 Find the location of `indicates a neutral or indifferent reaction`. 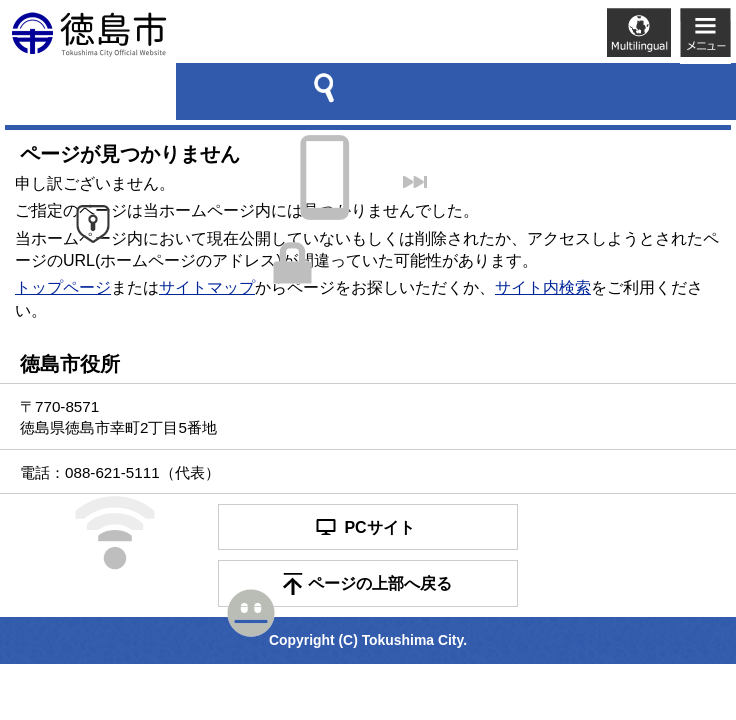

indicates a neutral or indifferent reaction is located at coordinates (251, 613).